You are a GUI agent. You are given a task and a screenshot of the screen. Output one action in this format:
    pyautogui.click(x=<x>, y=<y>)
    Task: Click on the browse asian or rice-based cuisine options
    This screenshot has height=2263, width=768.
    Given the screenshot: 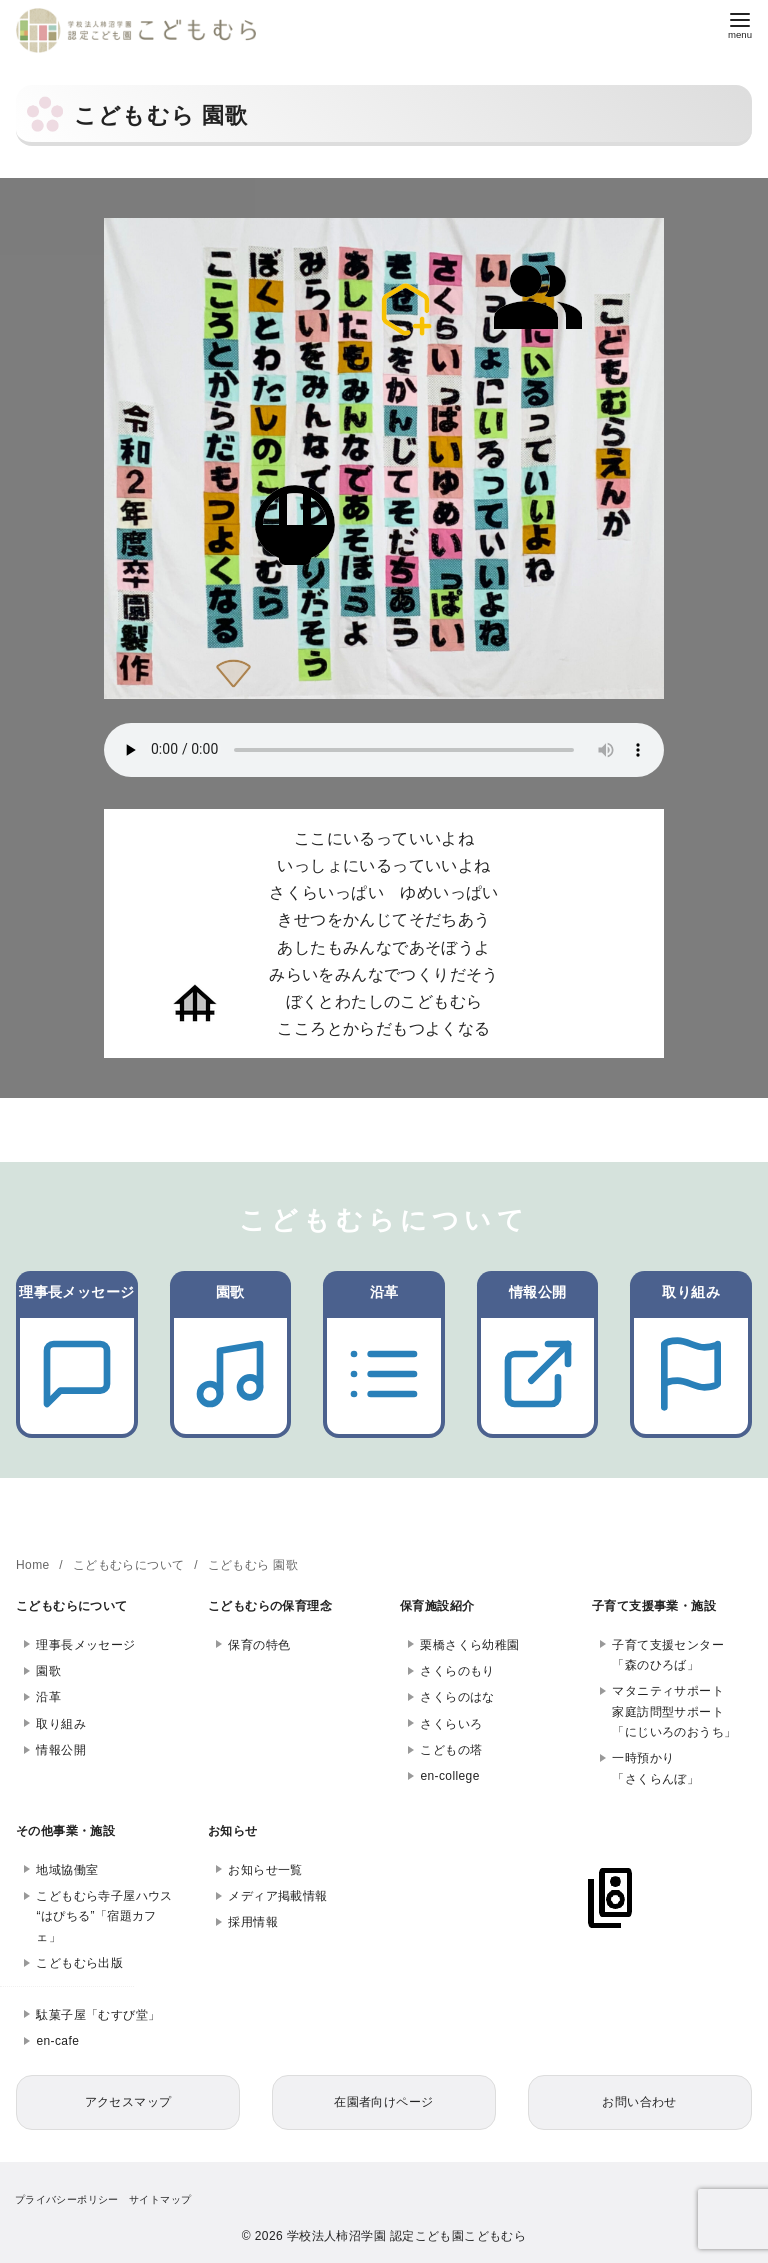 What is the action you would take?
    pyautogui.click(x=295, y=525)
    